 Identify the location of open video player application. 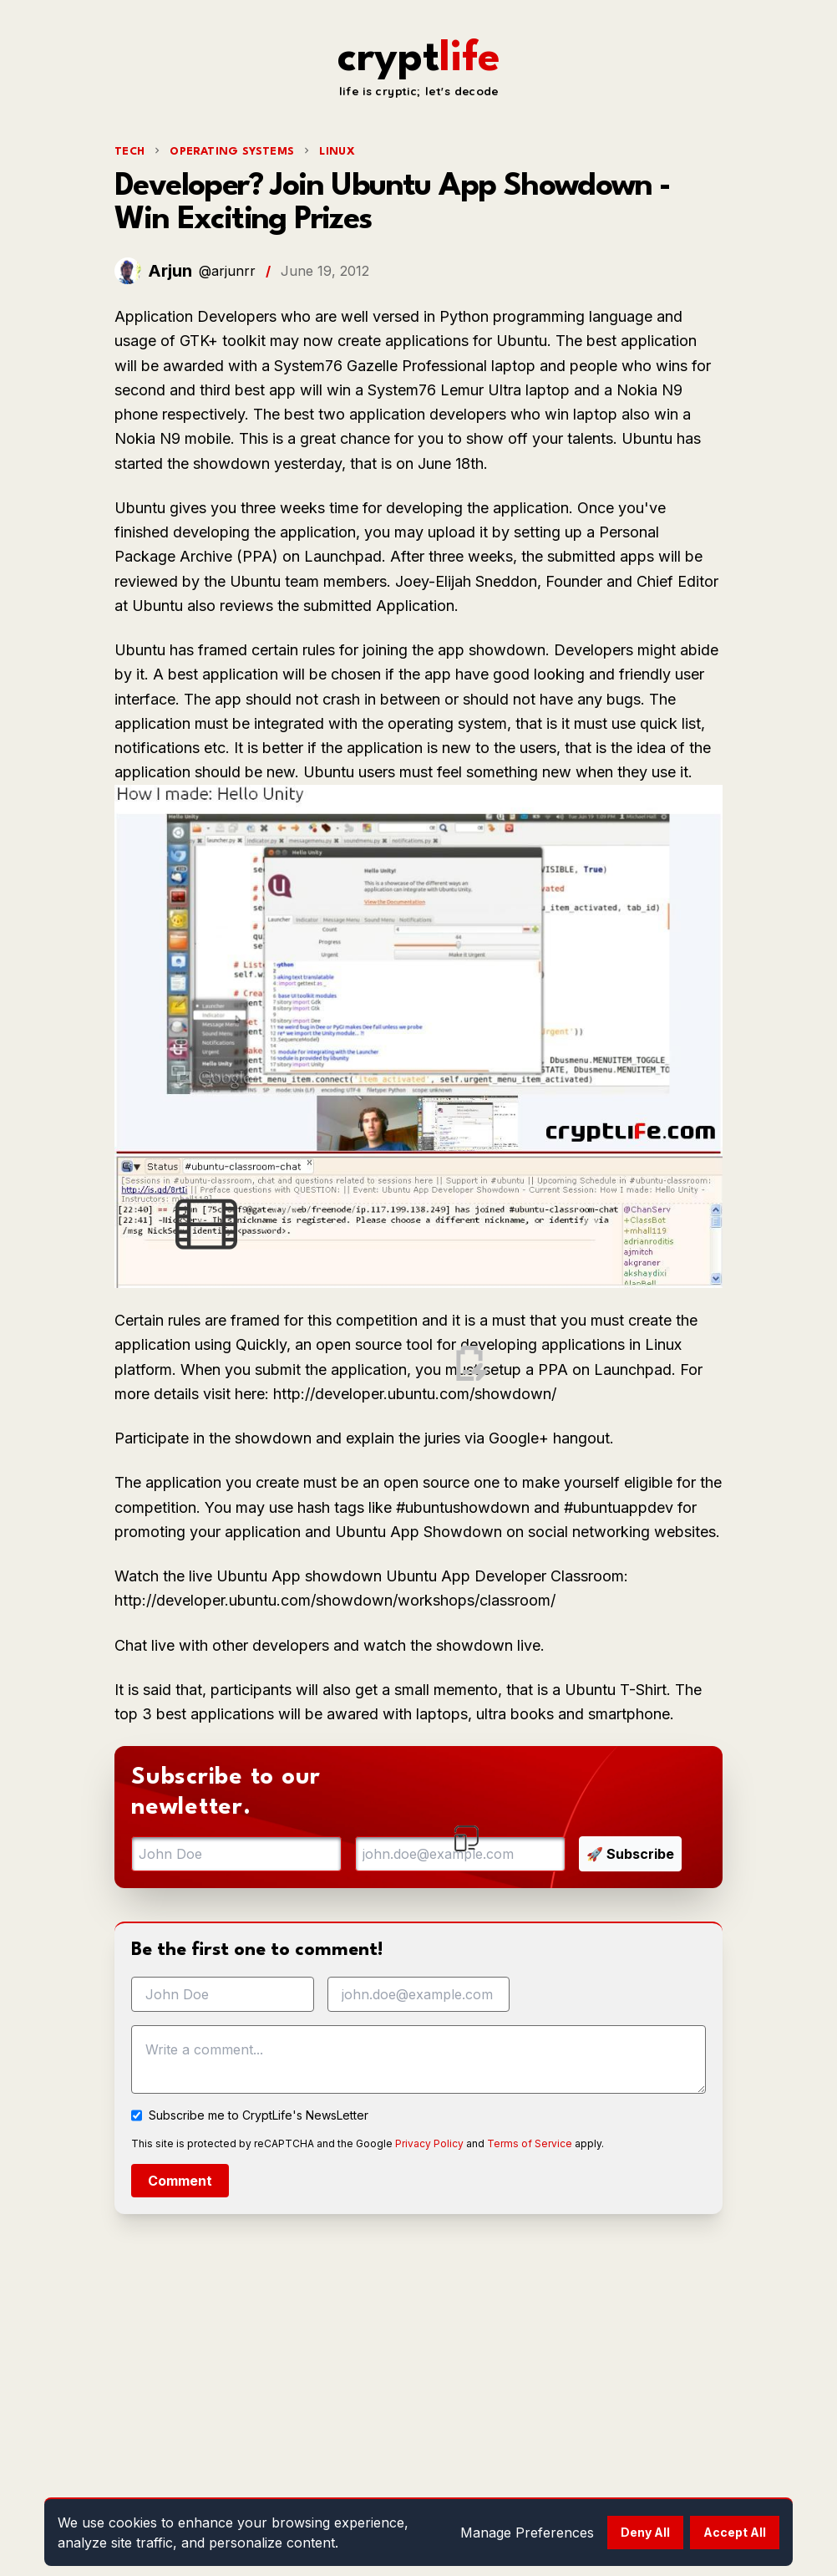
(206, 1226).